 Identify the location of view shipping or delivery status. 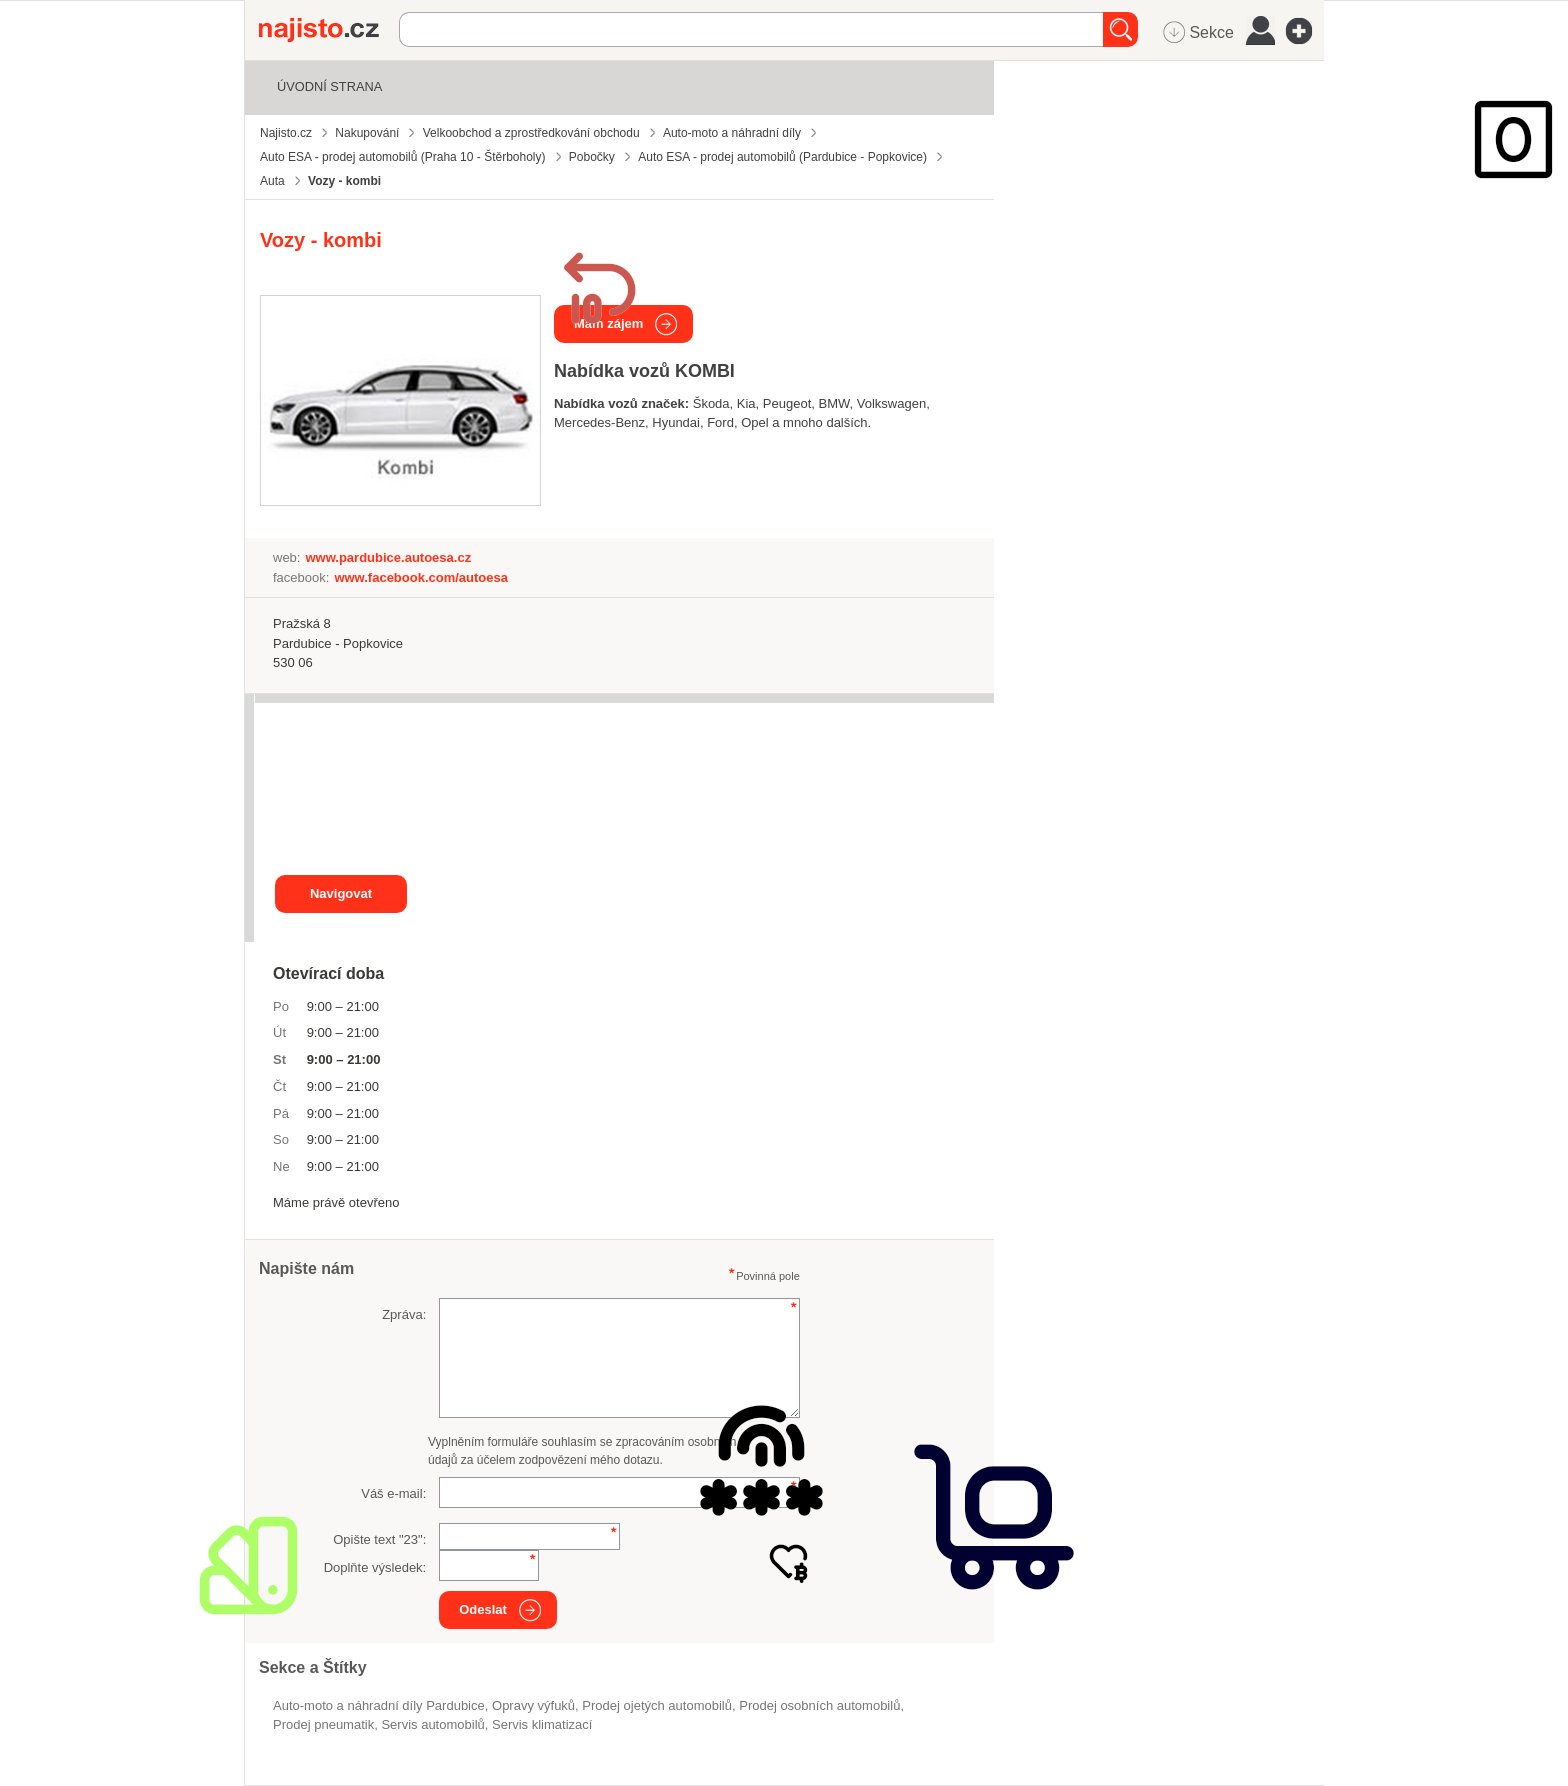
(994, 1517).